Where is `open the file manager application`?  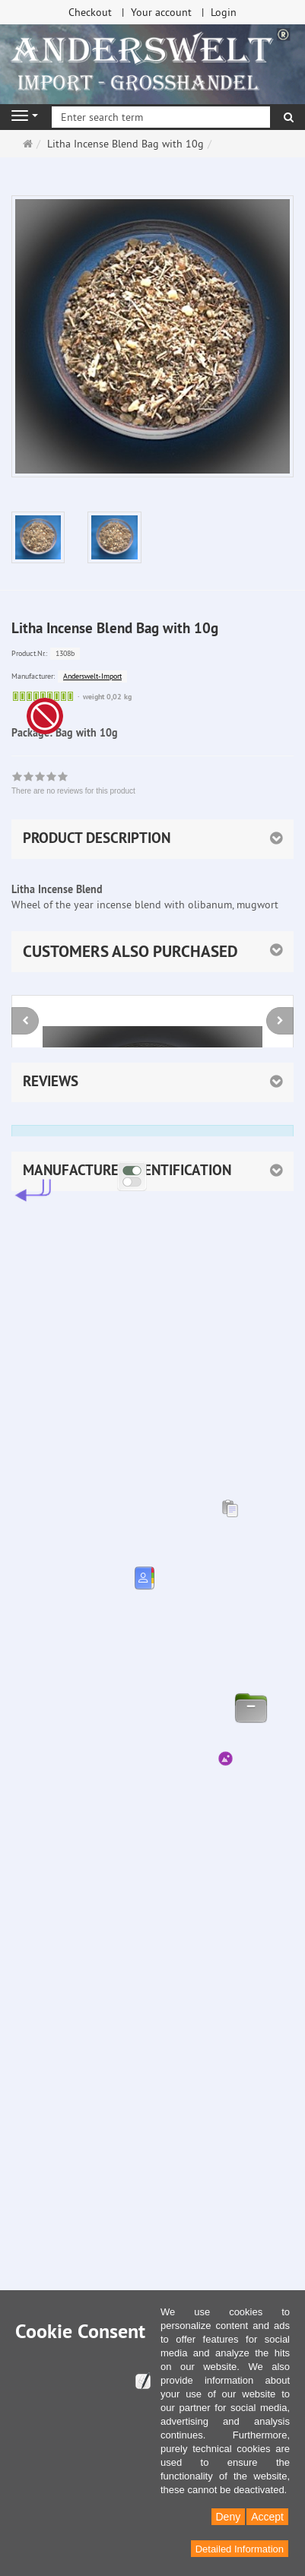 open the file manager application is located at coordinates (251, 1708).